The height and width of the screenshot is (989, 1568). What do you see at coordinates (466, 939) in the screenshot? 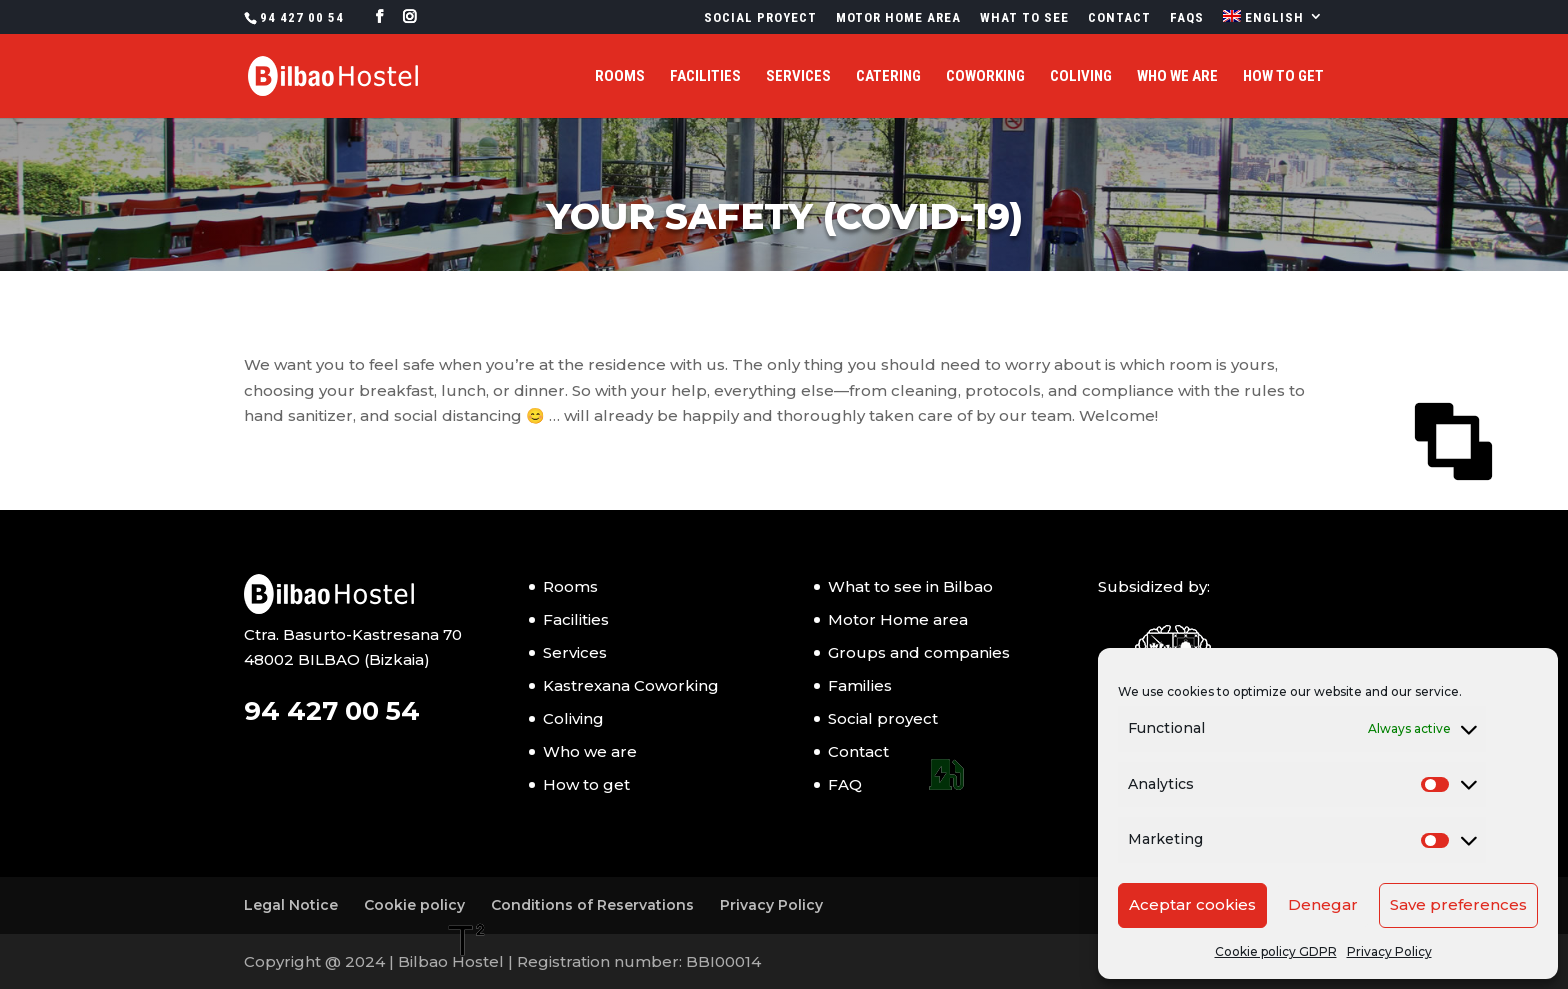
I see `format text as superscript` at bounding box center [466, 939].